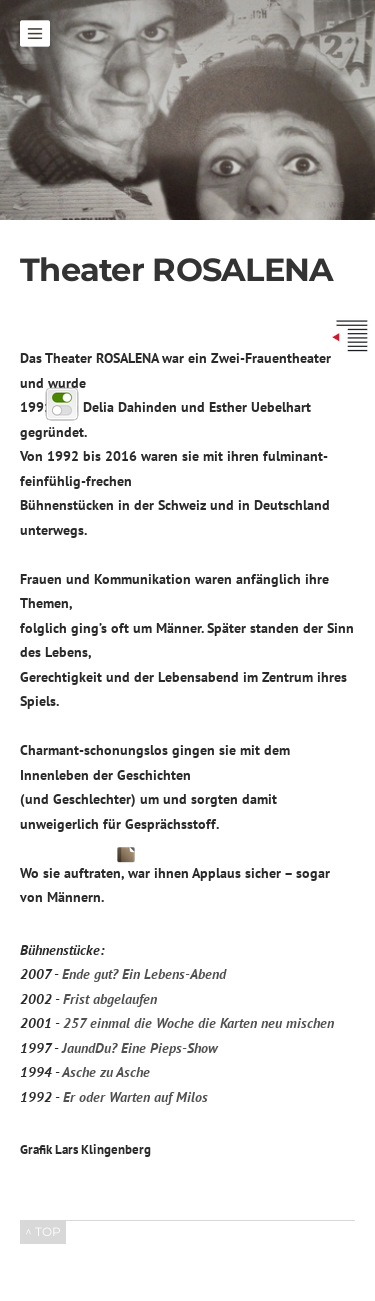 This screenshot has width=375, height=1301. What do you see at coordinates (62, 404) in the screenshot?
I see `open gnome tweaks application` at bounding box center [62, 404].